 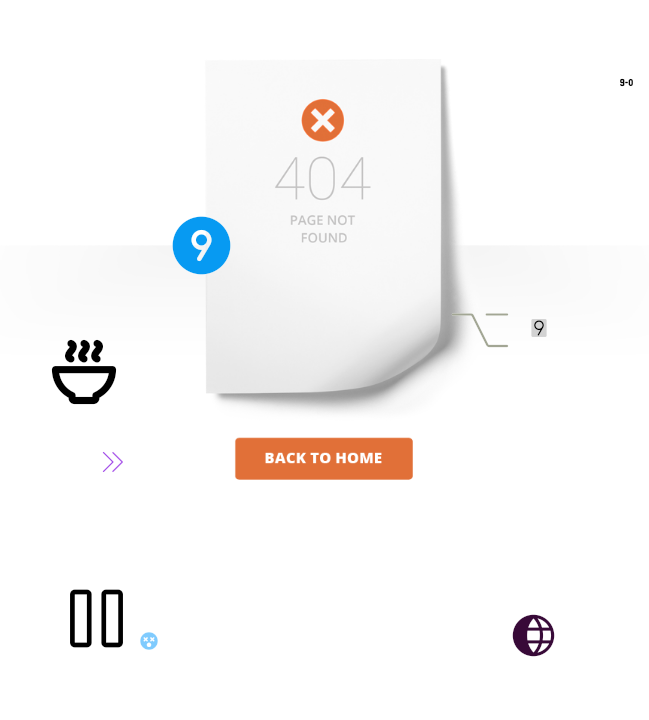 What do you see at coordinates (149, 641) in the screenshot?
I see `indicates a confused or overwhelmed state` at bounding box center [149, 641].